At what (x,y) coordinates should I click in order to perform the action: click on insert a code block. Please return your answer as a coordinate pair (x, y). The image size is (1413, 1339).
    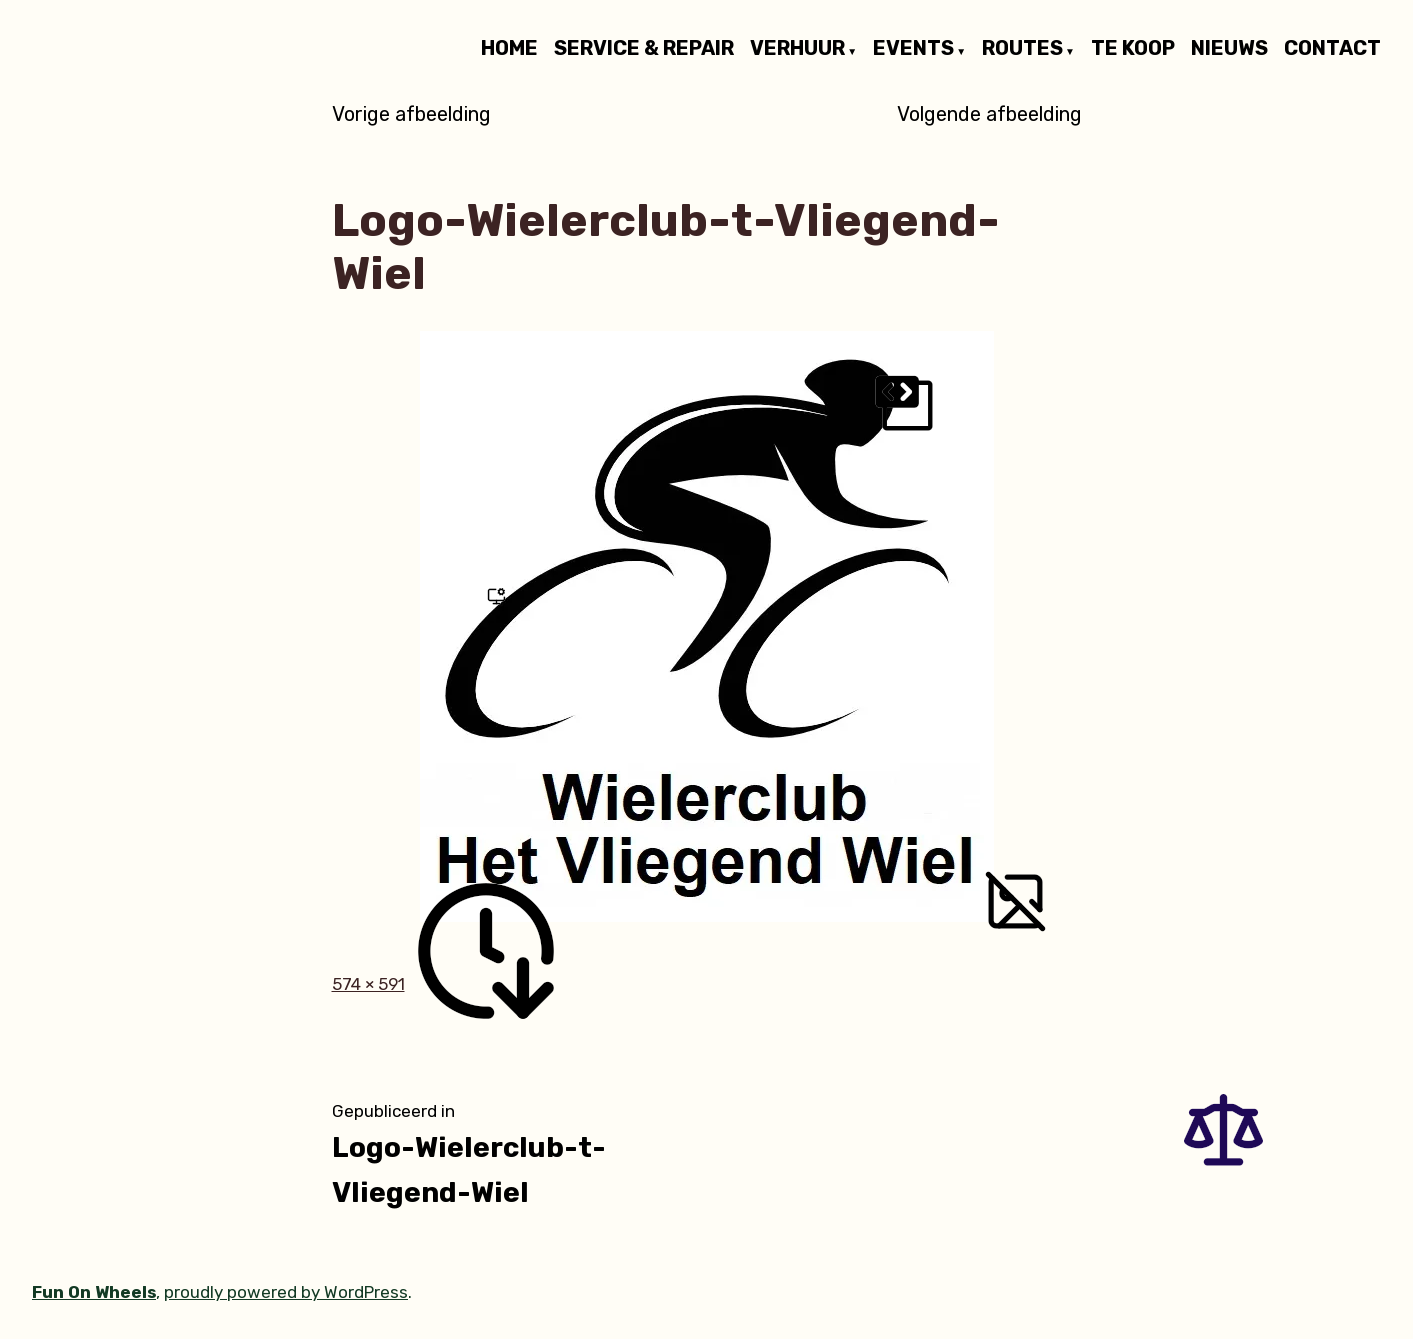
    Looking at the image, I should click on (907, 405).